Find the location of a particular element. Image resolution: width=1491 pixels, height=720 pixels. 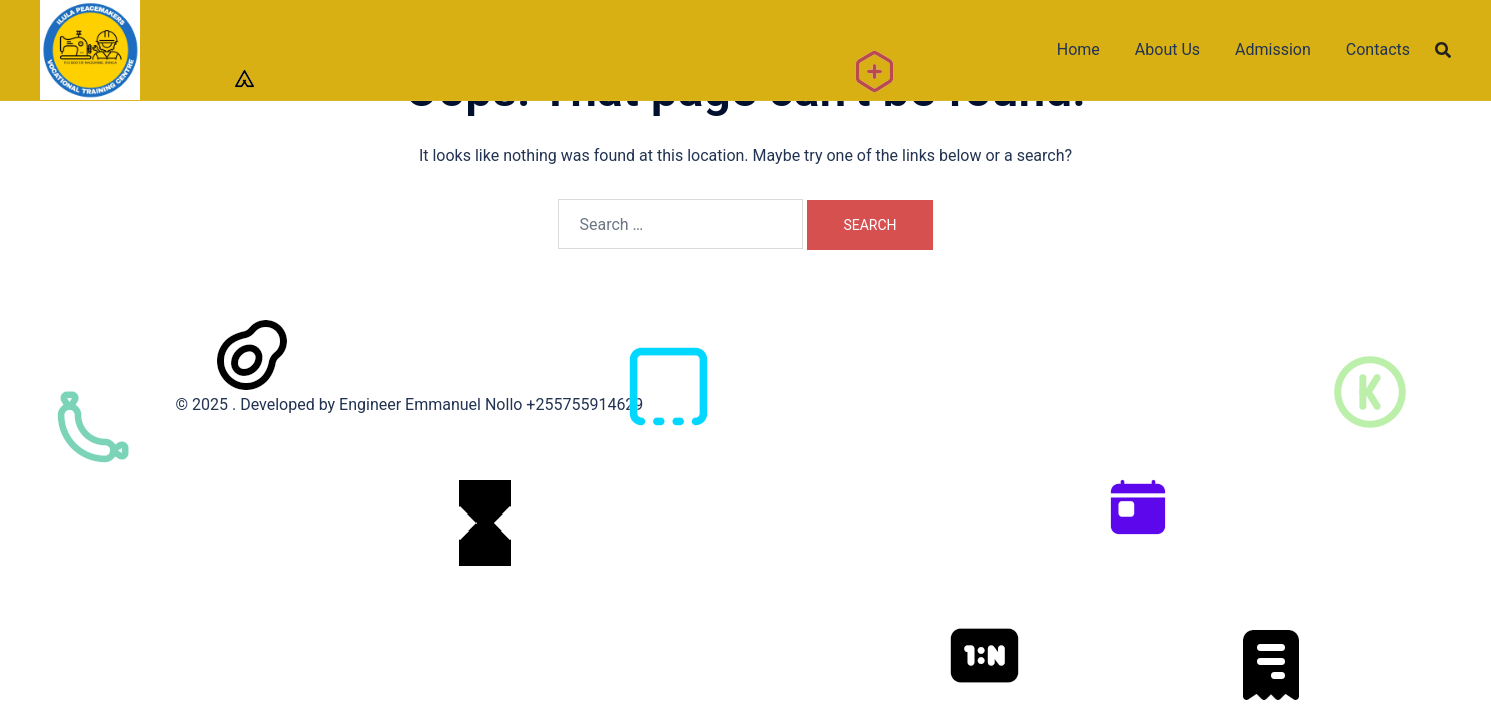

add a new module or component is located at coordinates (874, 71).